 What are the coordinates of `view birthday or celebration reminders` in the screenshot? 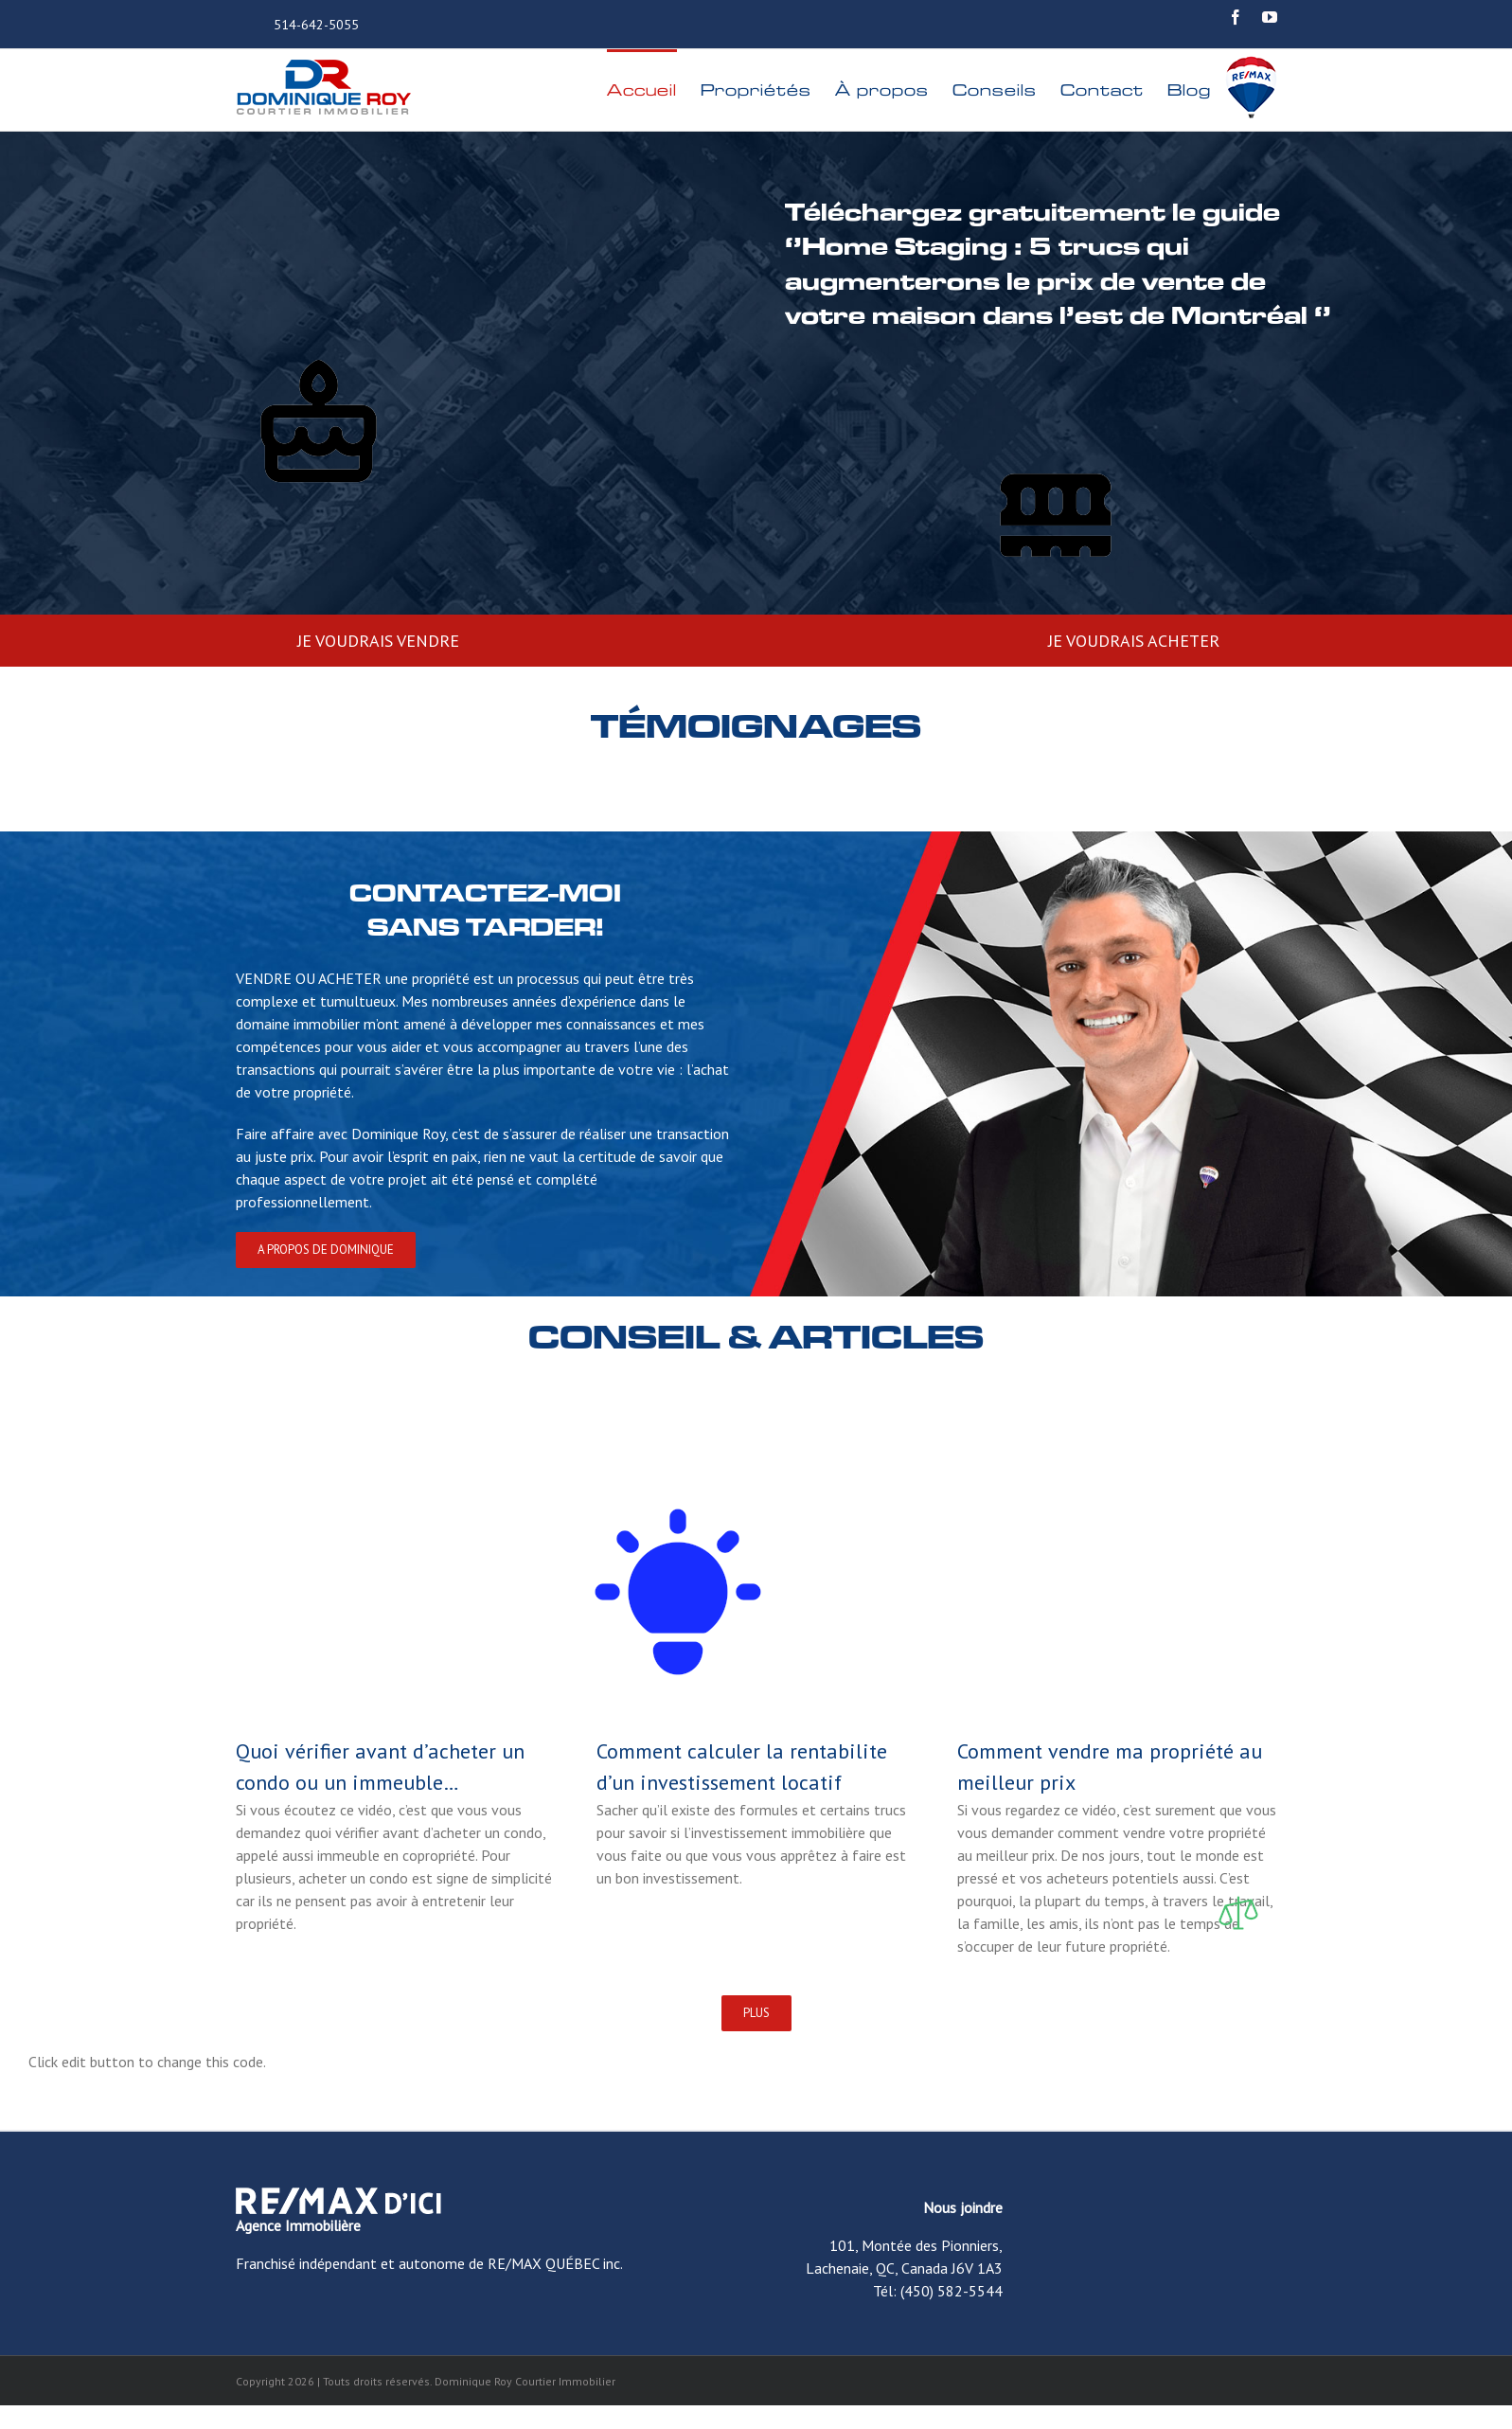 It's located at (318, 428).